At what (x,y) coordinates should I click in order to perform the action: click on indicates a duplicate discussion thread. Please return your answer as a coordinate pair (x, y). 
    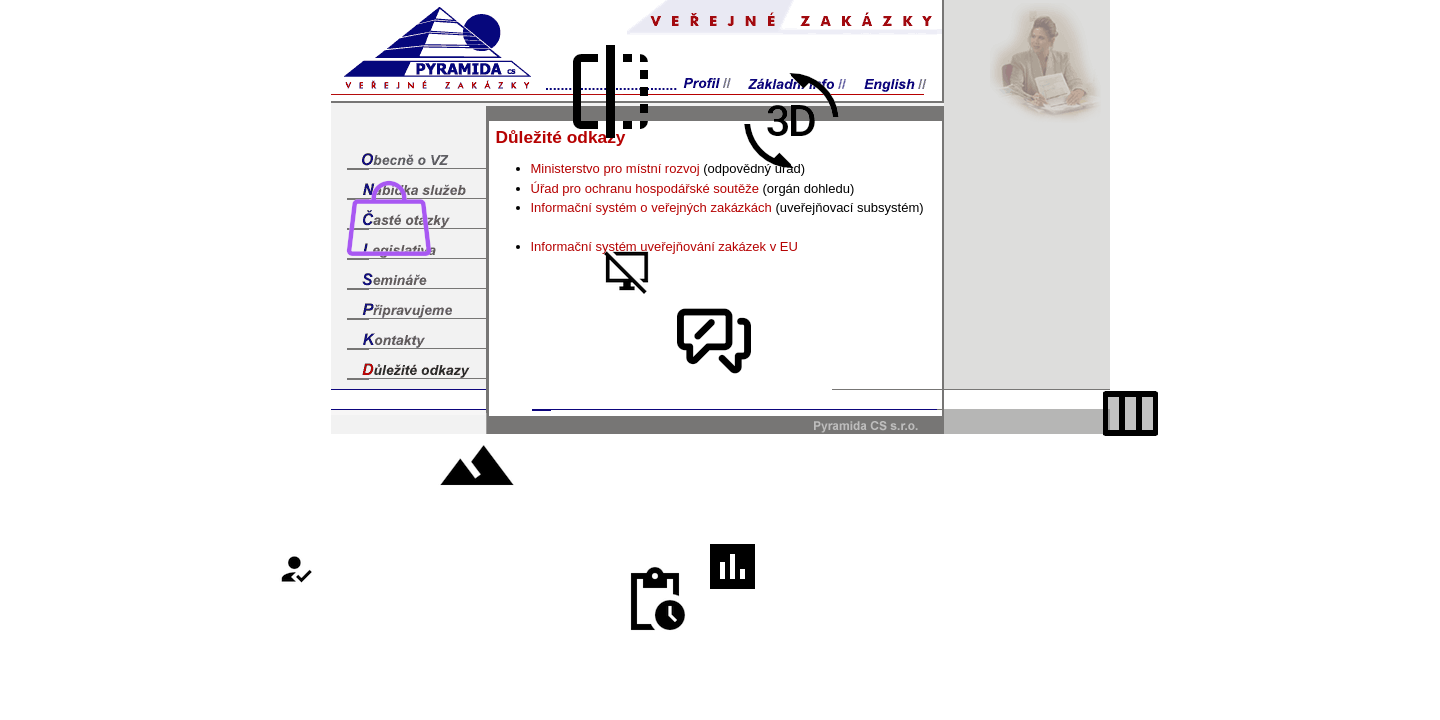
    Looking at the image, I should click on (714, 341).